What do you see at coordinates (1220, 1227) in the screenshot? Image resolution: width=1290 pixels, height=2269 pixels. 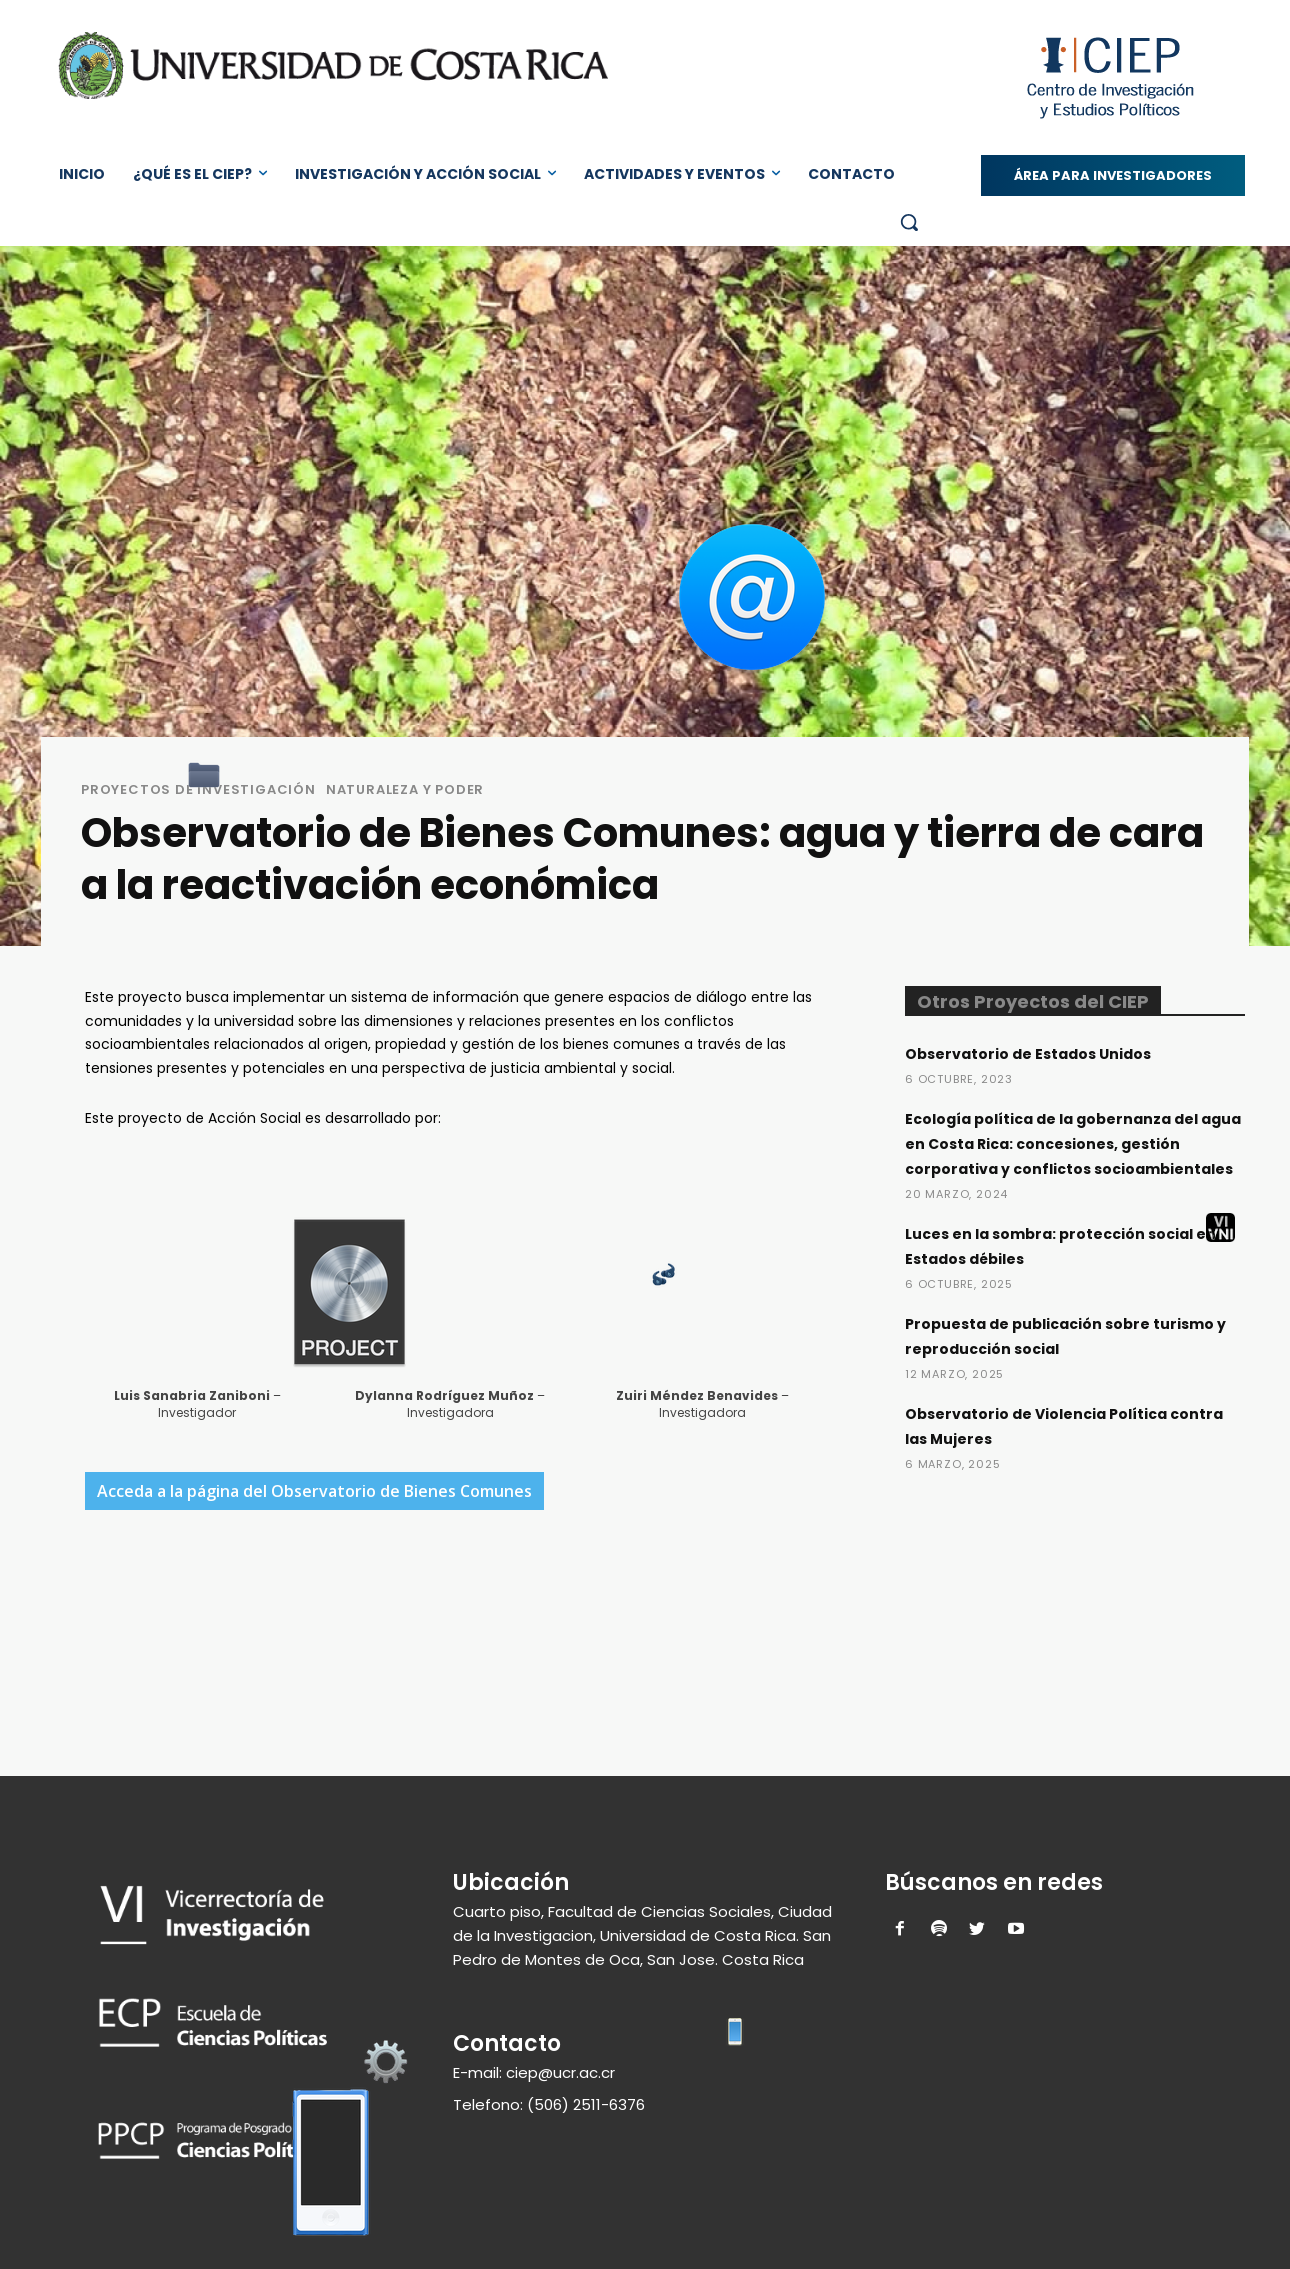 I see `switch to vietnamese keyboard input (vni encoding)` at bounding box center [1220, 1227].